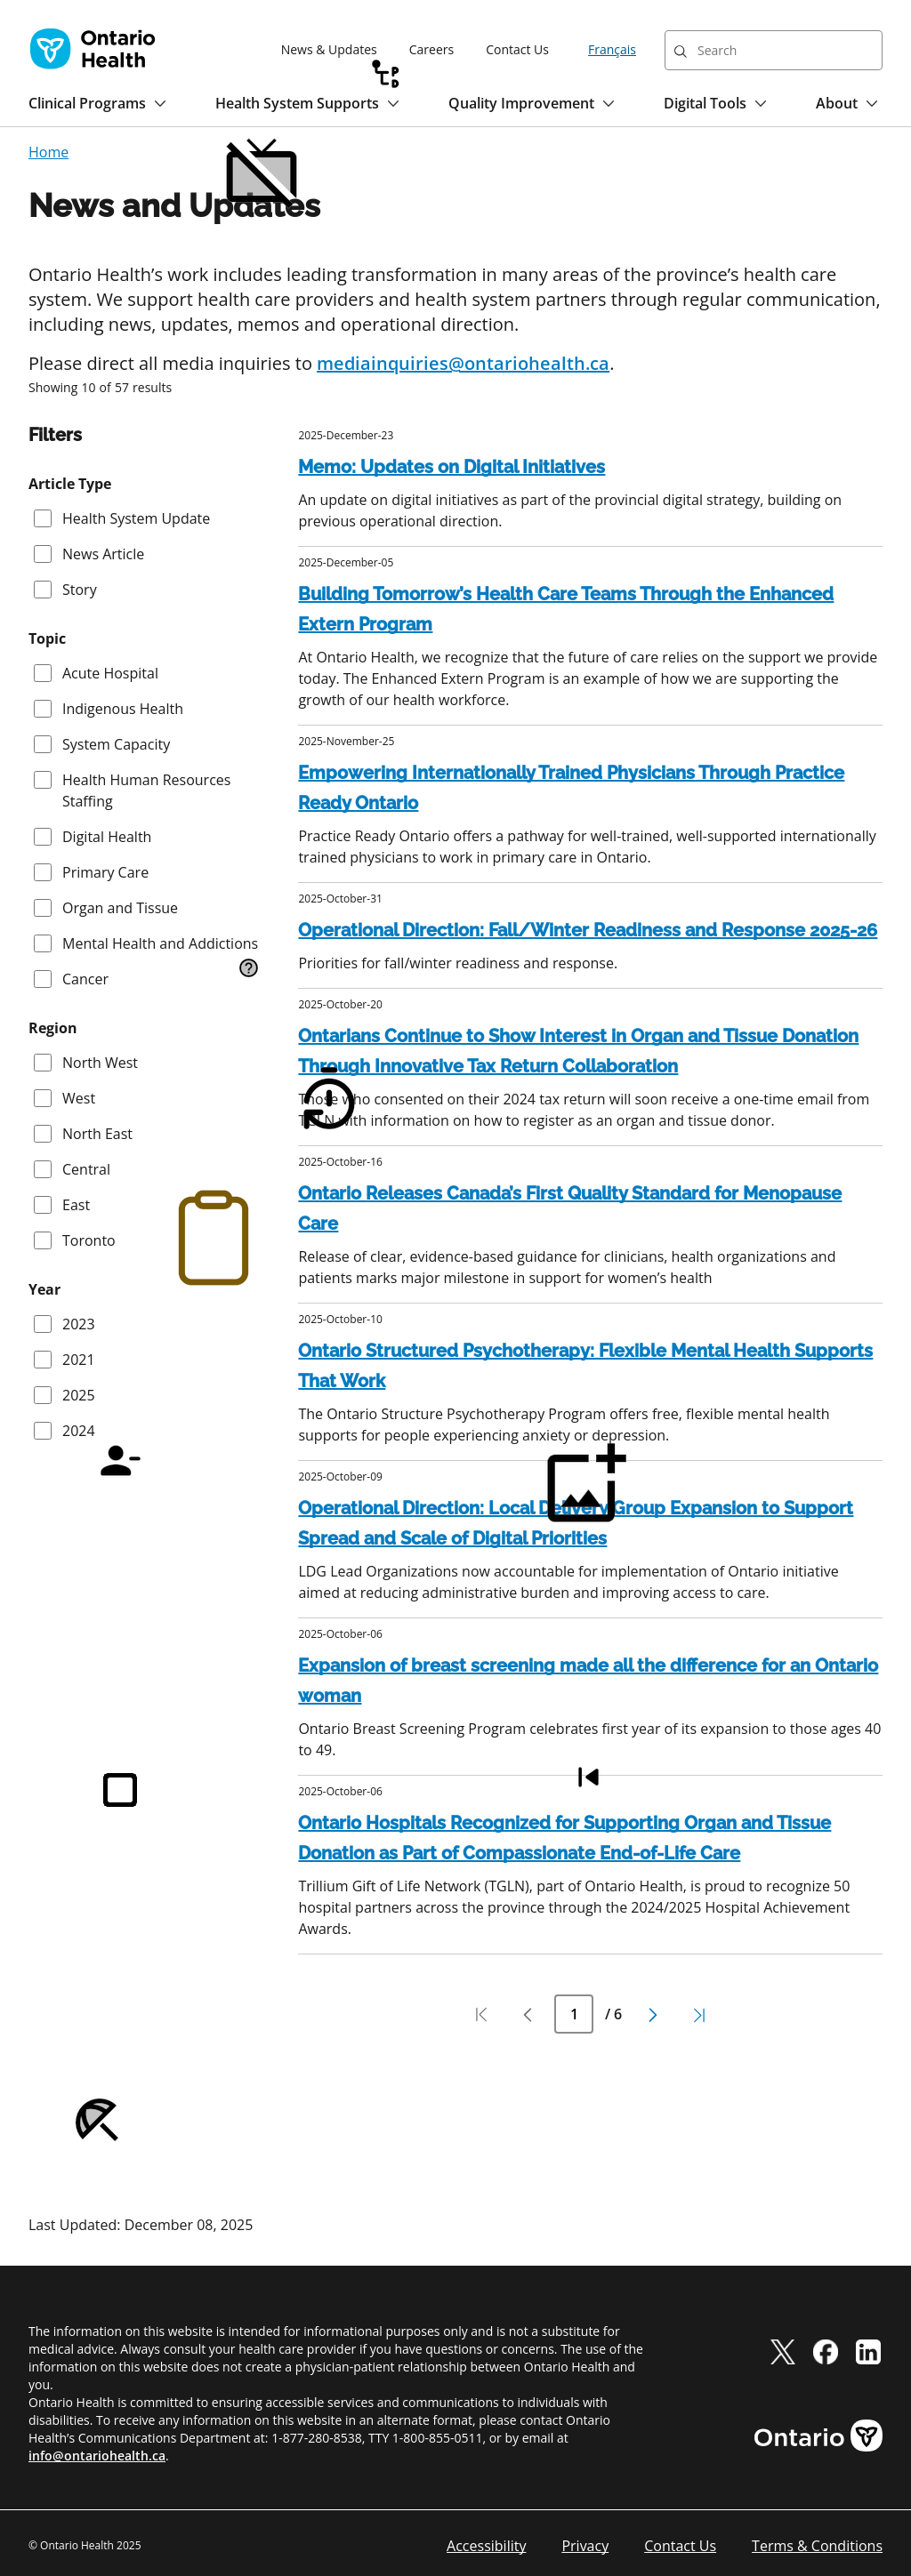 This screenshot has width=911, height=2576. Describe the element at coordinates (584, 1484) in the screenshot. I see `add a new photo to the gallery` at that location.